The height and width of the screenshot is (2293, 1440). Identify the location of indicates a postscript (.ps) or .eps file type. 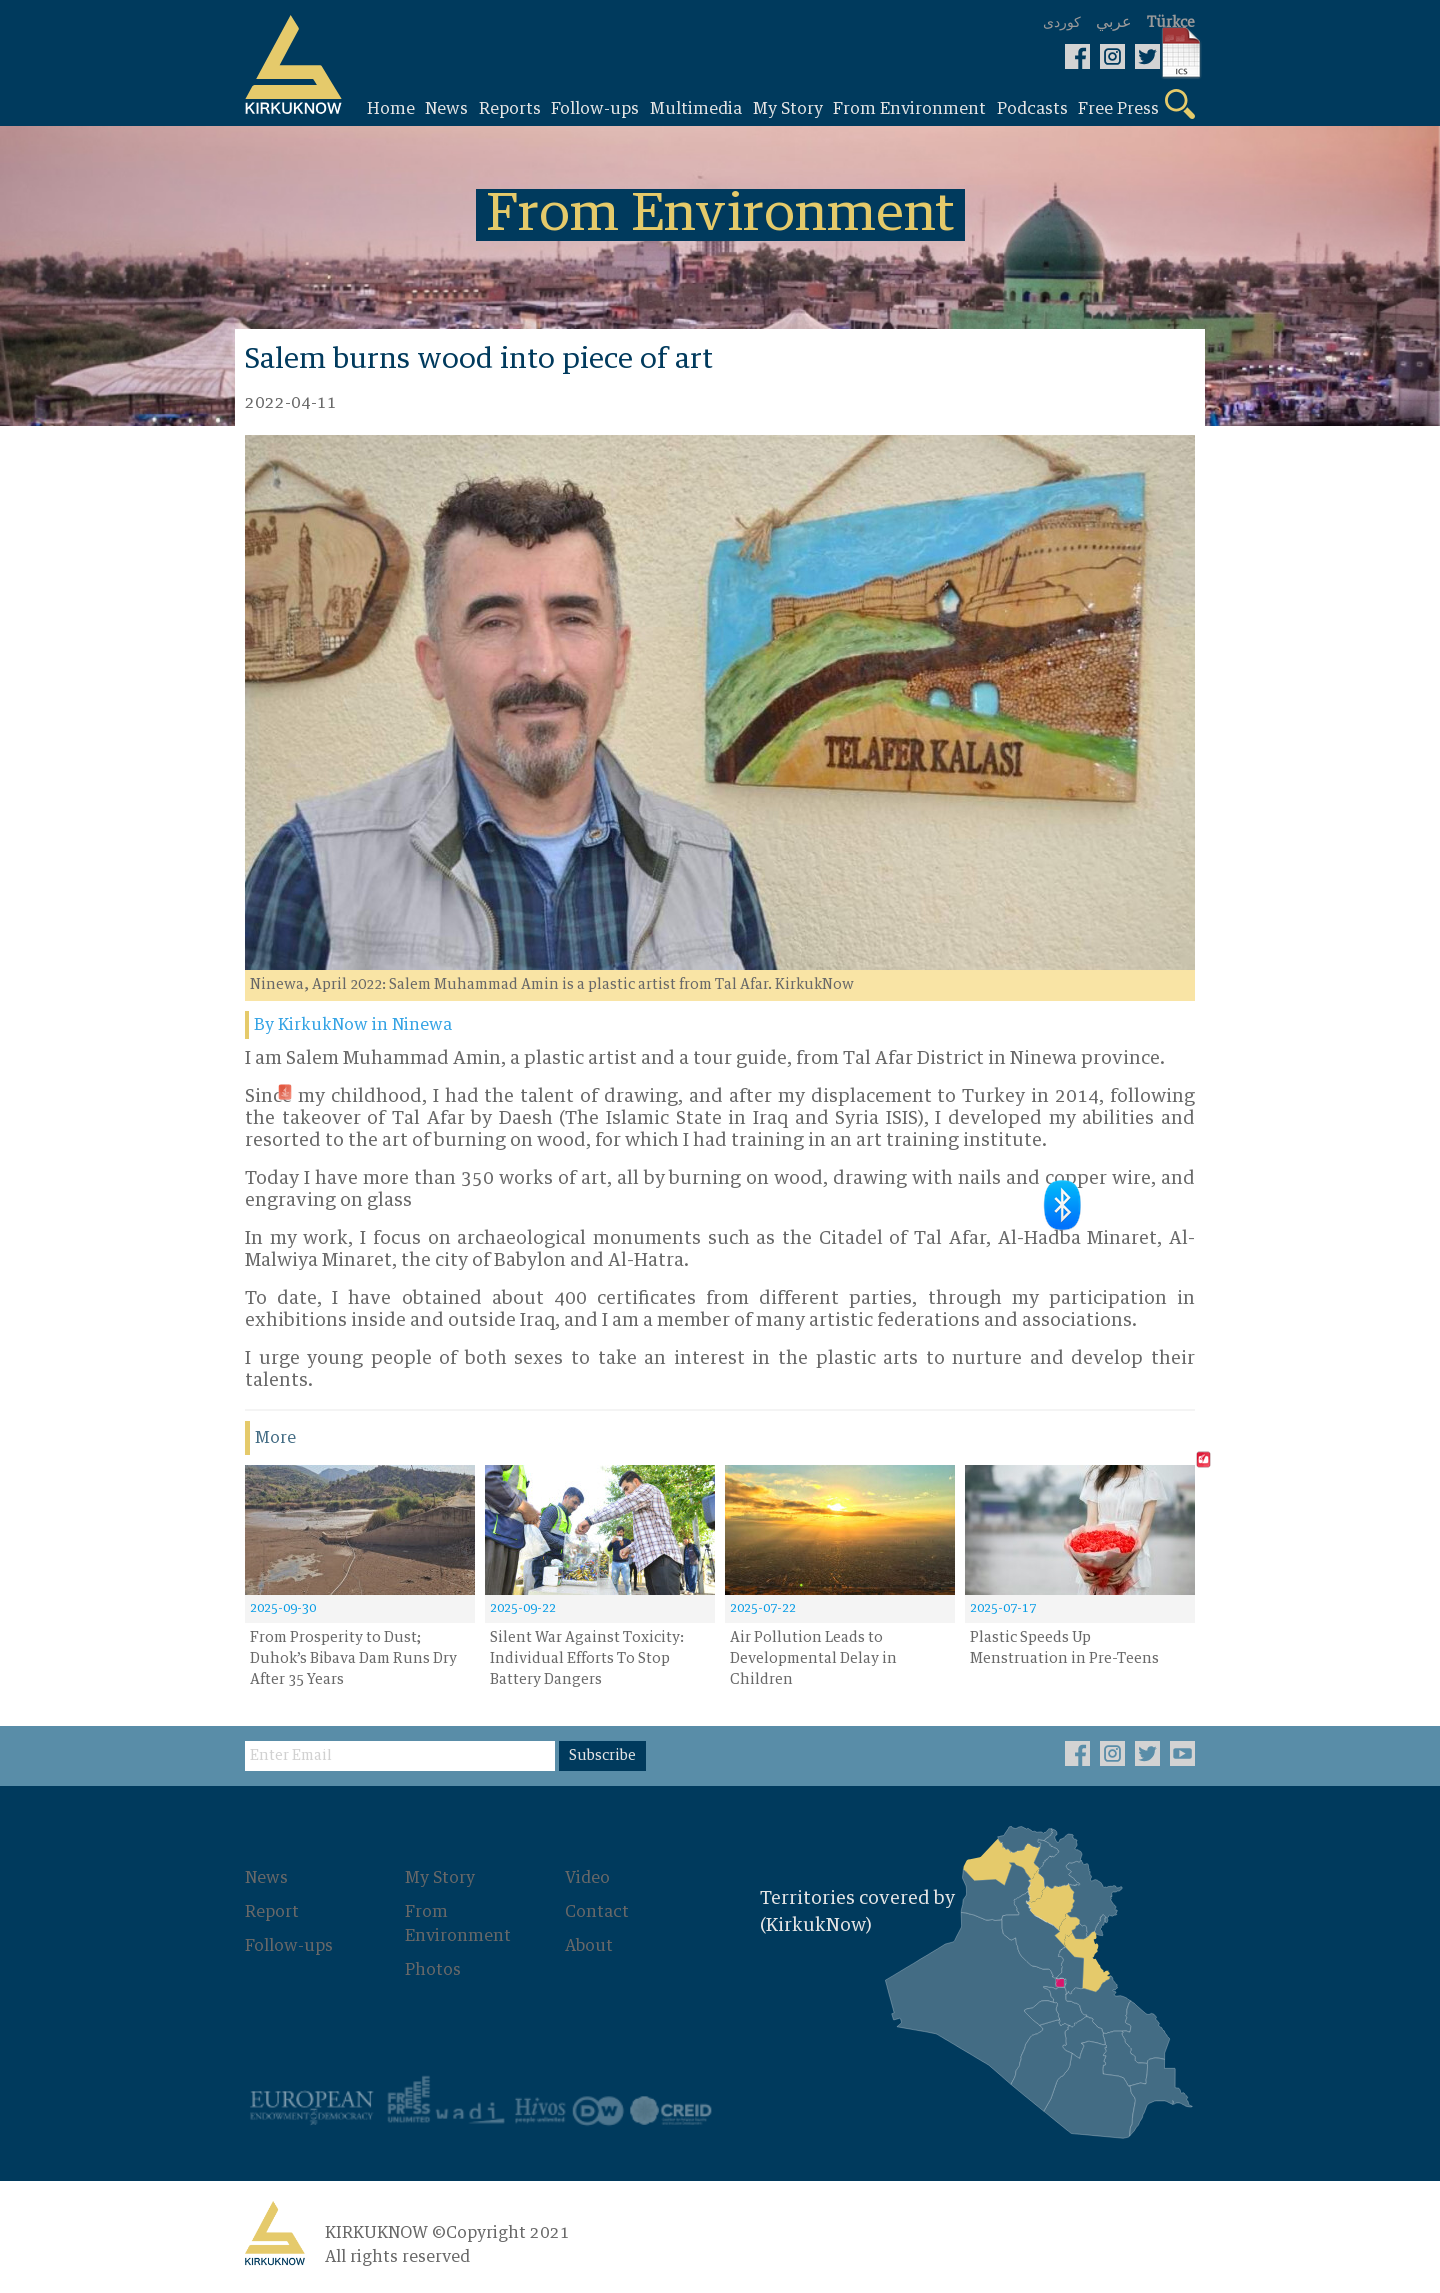
(1203, 1459).